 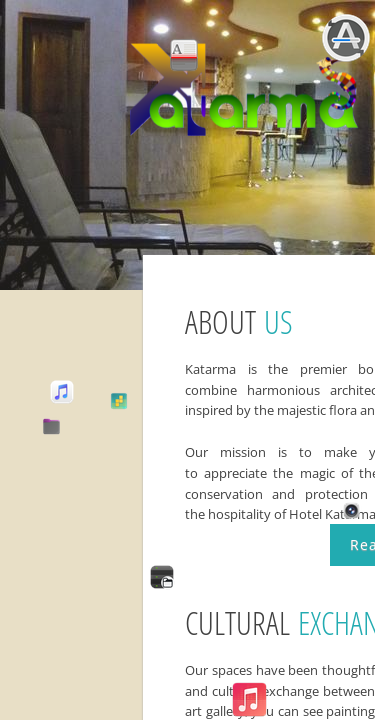 What do you see at coordinates (62, 392) in the screenshot?
I see `open cantata music player` at bounding box center [62, 392].